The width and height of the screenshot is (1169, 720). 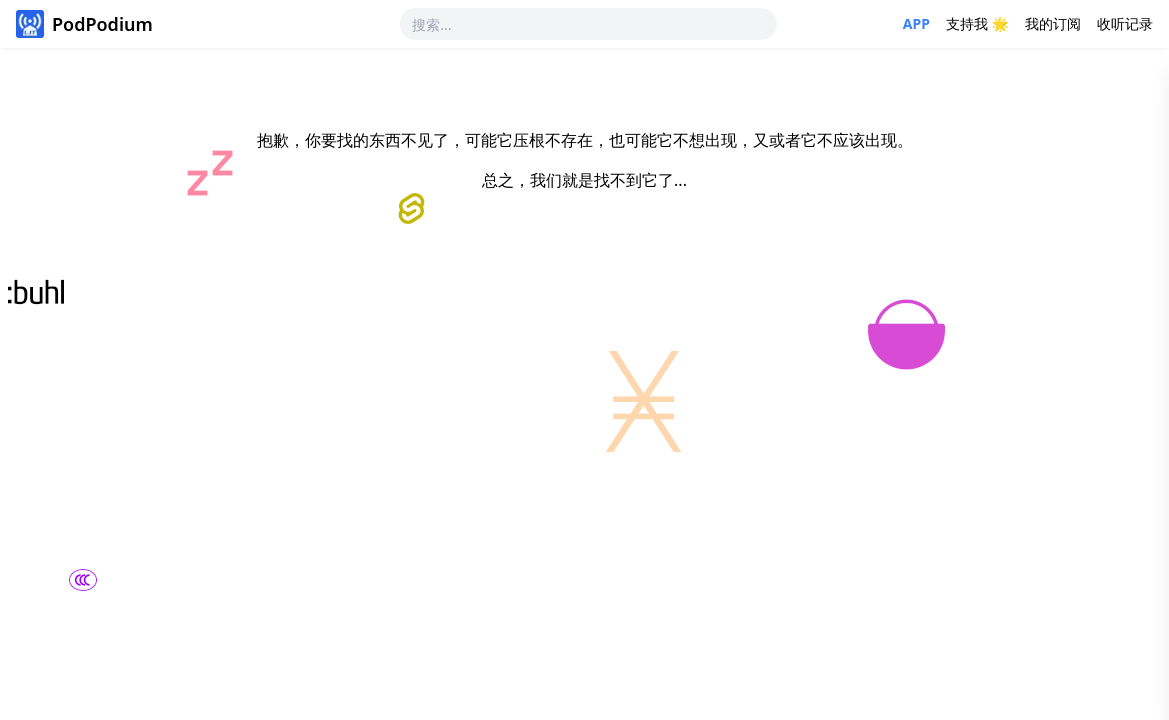 I want to click on indicates sleep or rest mode, so click(x=210, y=173).